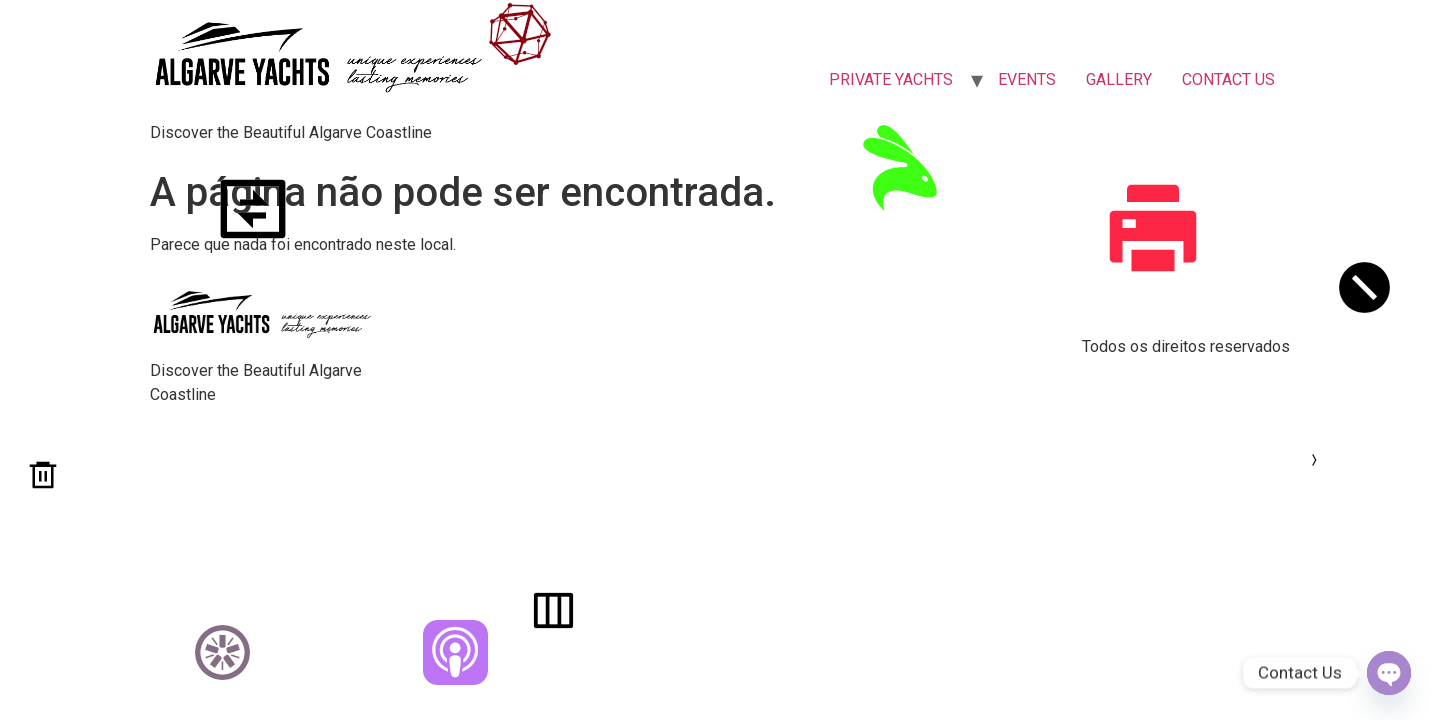 The image size is (1440, 720). I want to click on keploy brand logo, so click(900, 168).